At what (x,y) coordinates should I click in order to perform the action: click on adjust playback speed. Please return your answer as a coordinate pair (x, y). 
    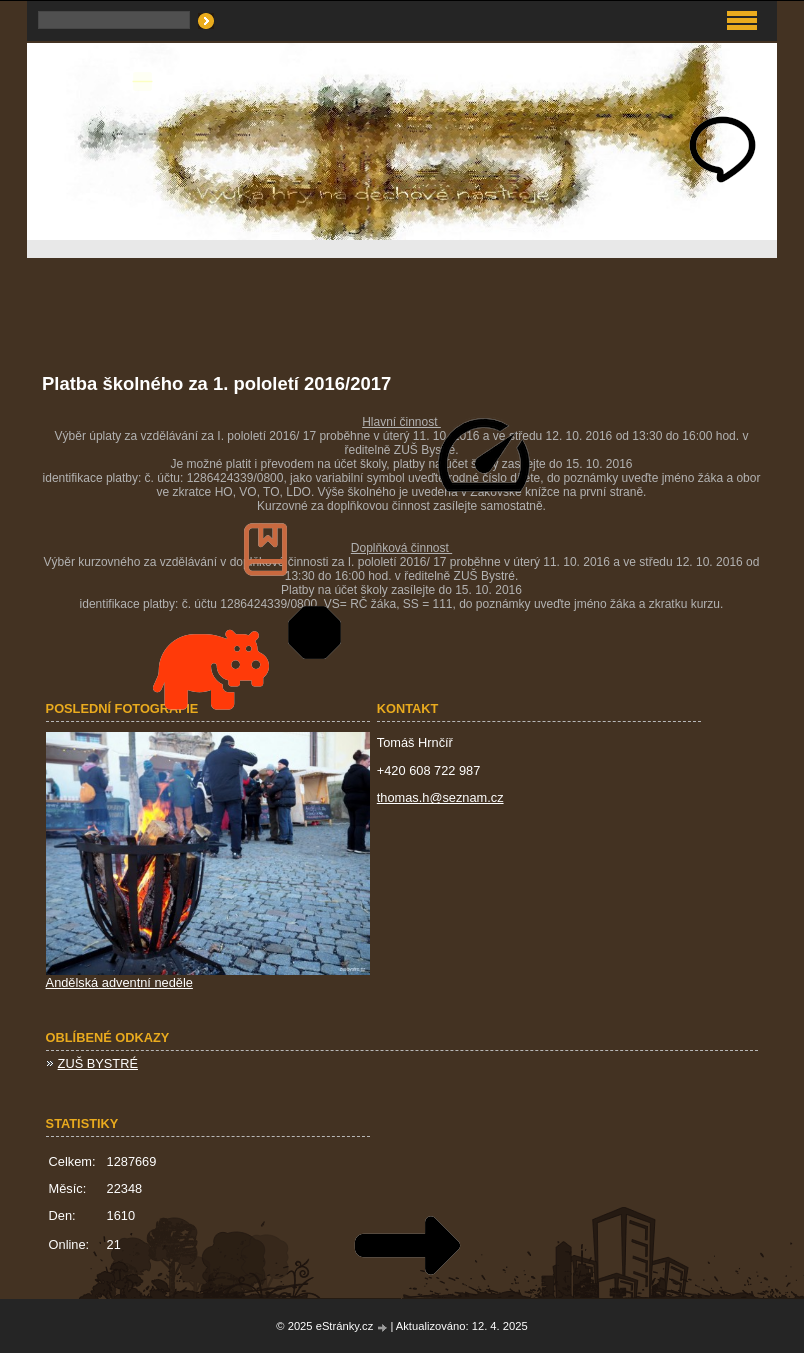
    Looking at the image, I should click on (484, 455).